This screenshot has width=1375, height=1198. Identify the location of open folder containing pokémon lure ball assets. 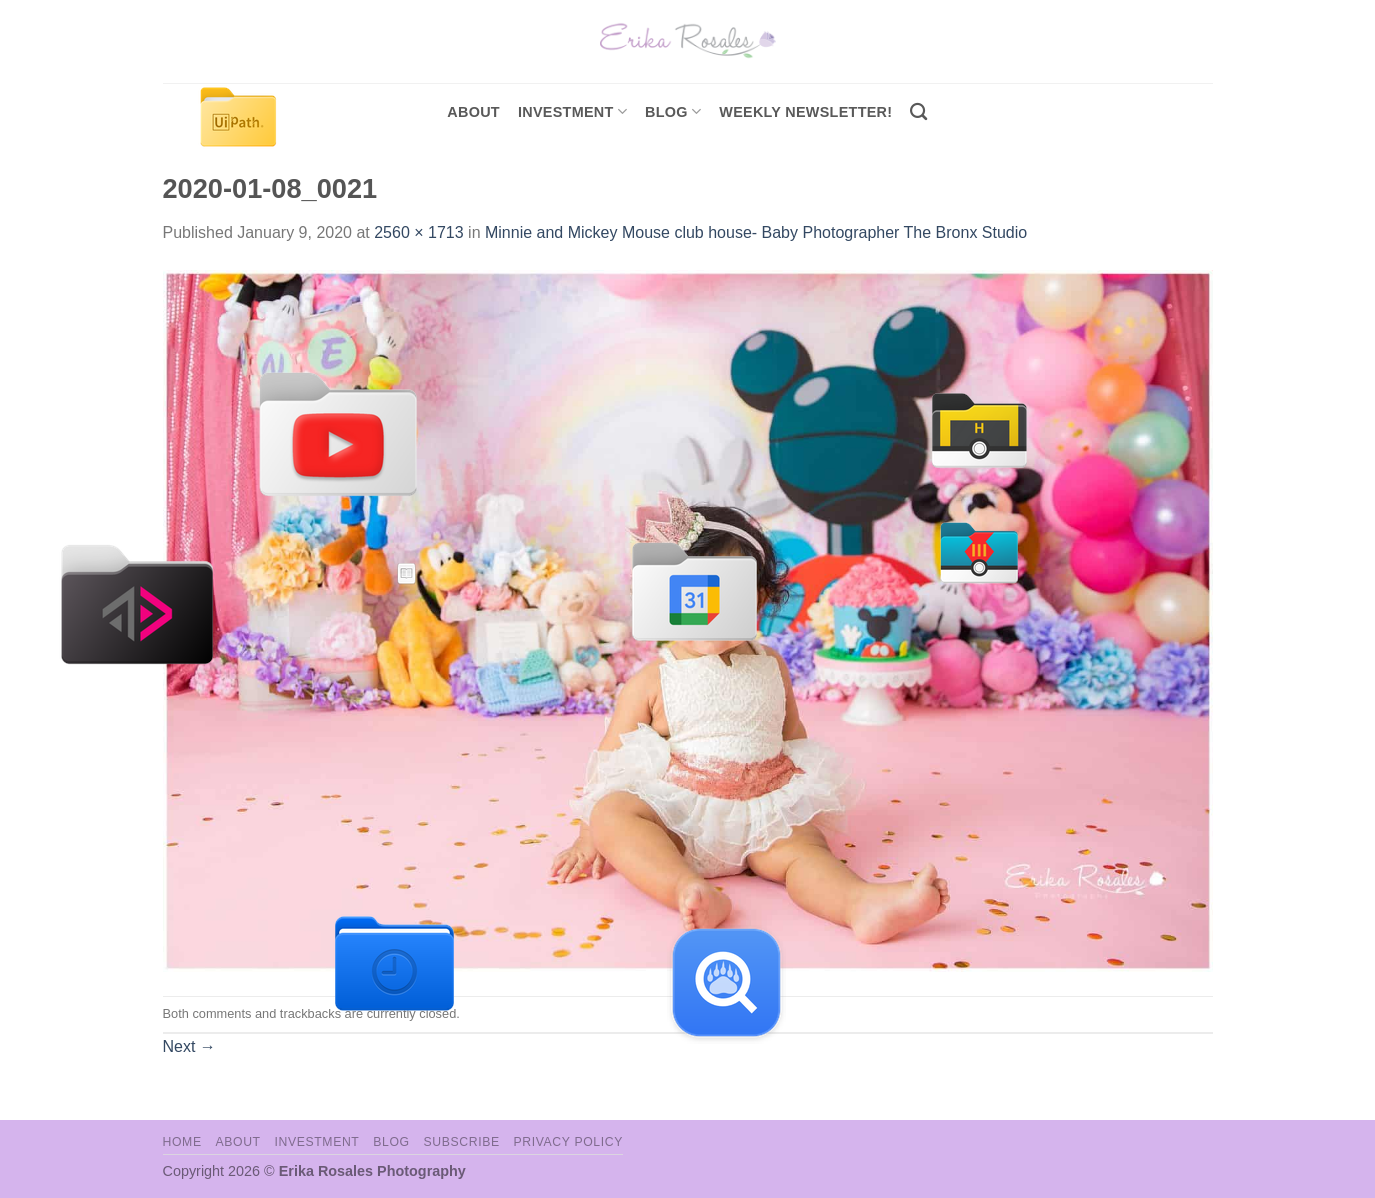
(979, 555).